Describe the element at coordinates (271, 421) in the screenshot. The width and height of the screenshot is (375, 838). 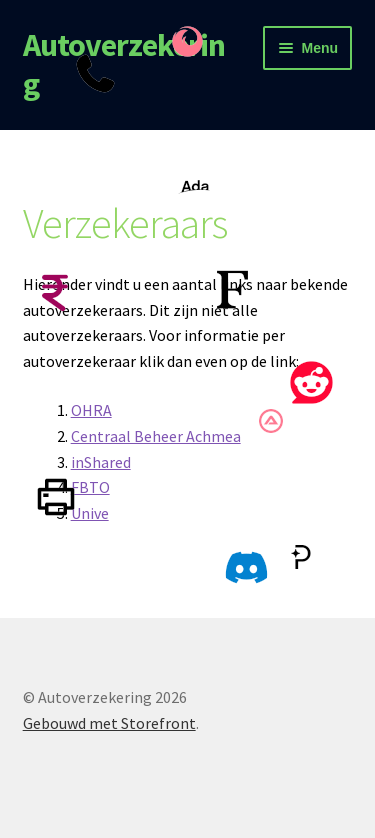
I see `autoit scripting language logo` at that location.